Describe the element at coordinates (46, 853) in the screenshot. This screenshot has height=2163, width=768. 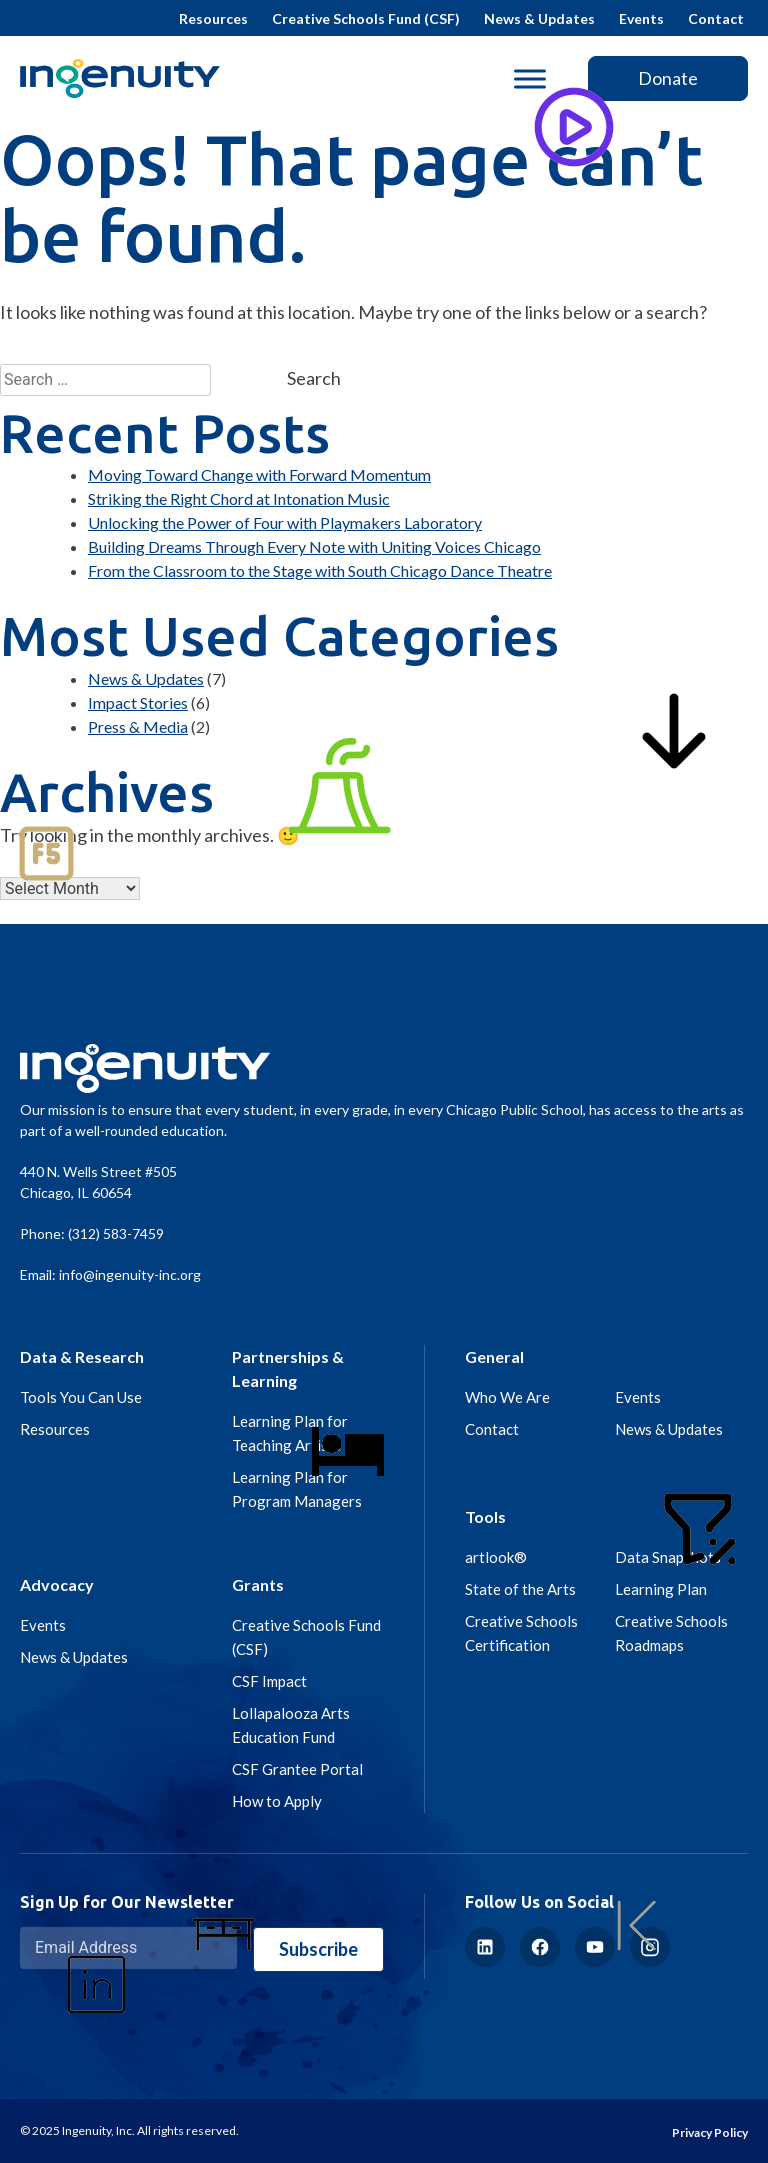
I see `refresh or reload the current page` at that location.